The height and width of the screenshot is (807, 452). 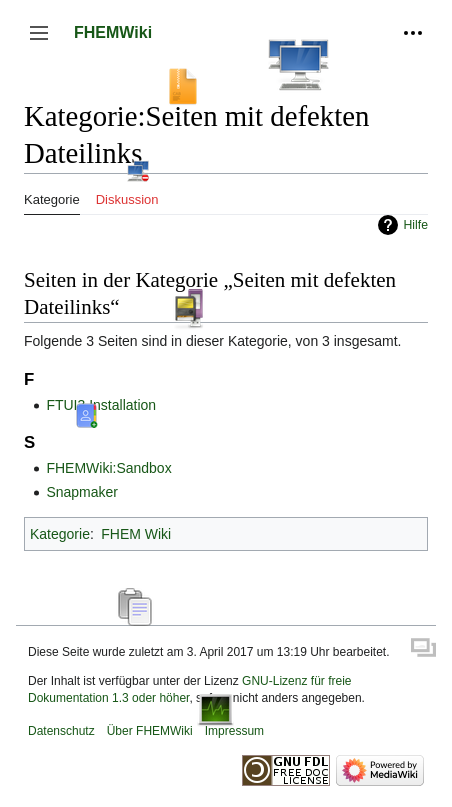 I want to click on view computers in your local network workgroup, so click(x=298, y=64).